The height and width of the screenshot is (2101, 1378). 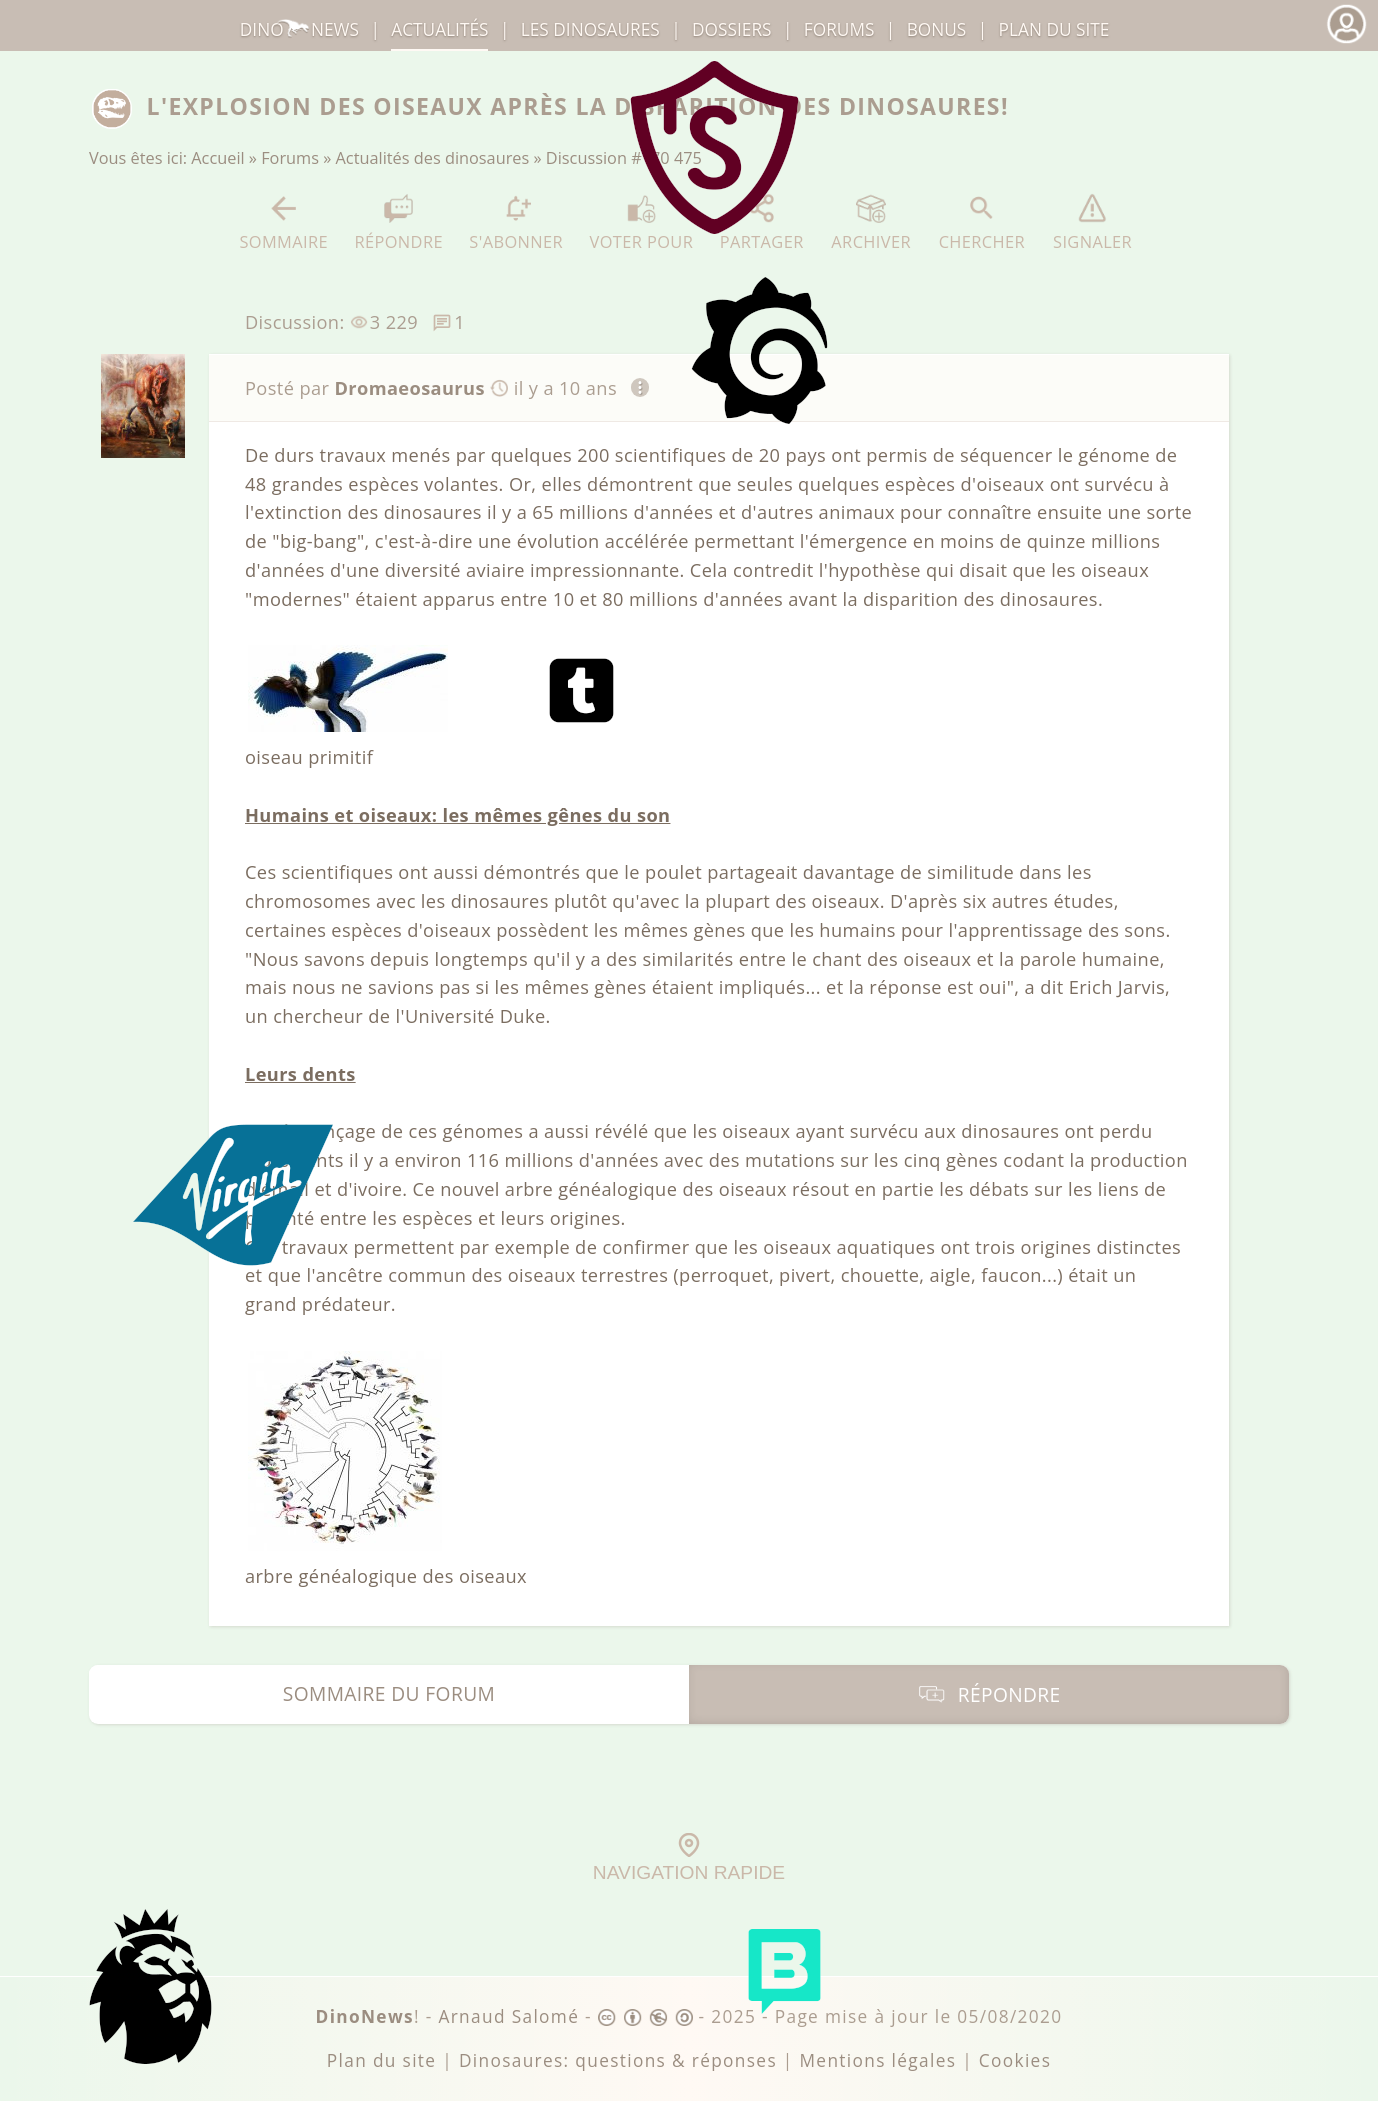 What do you see at coordinates (233, 1195) in the screenshot?
I see `virgin atlantic airline logo` at bounding box center [233, 1195].